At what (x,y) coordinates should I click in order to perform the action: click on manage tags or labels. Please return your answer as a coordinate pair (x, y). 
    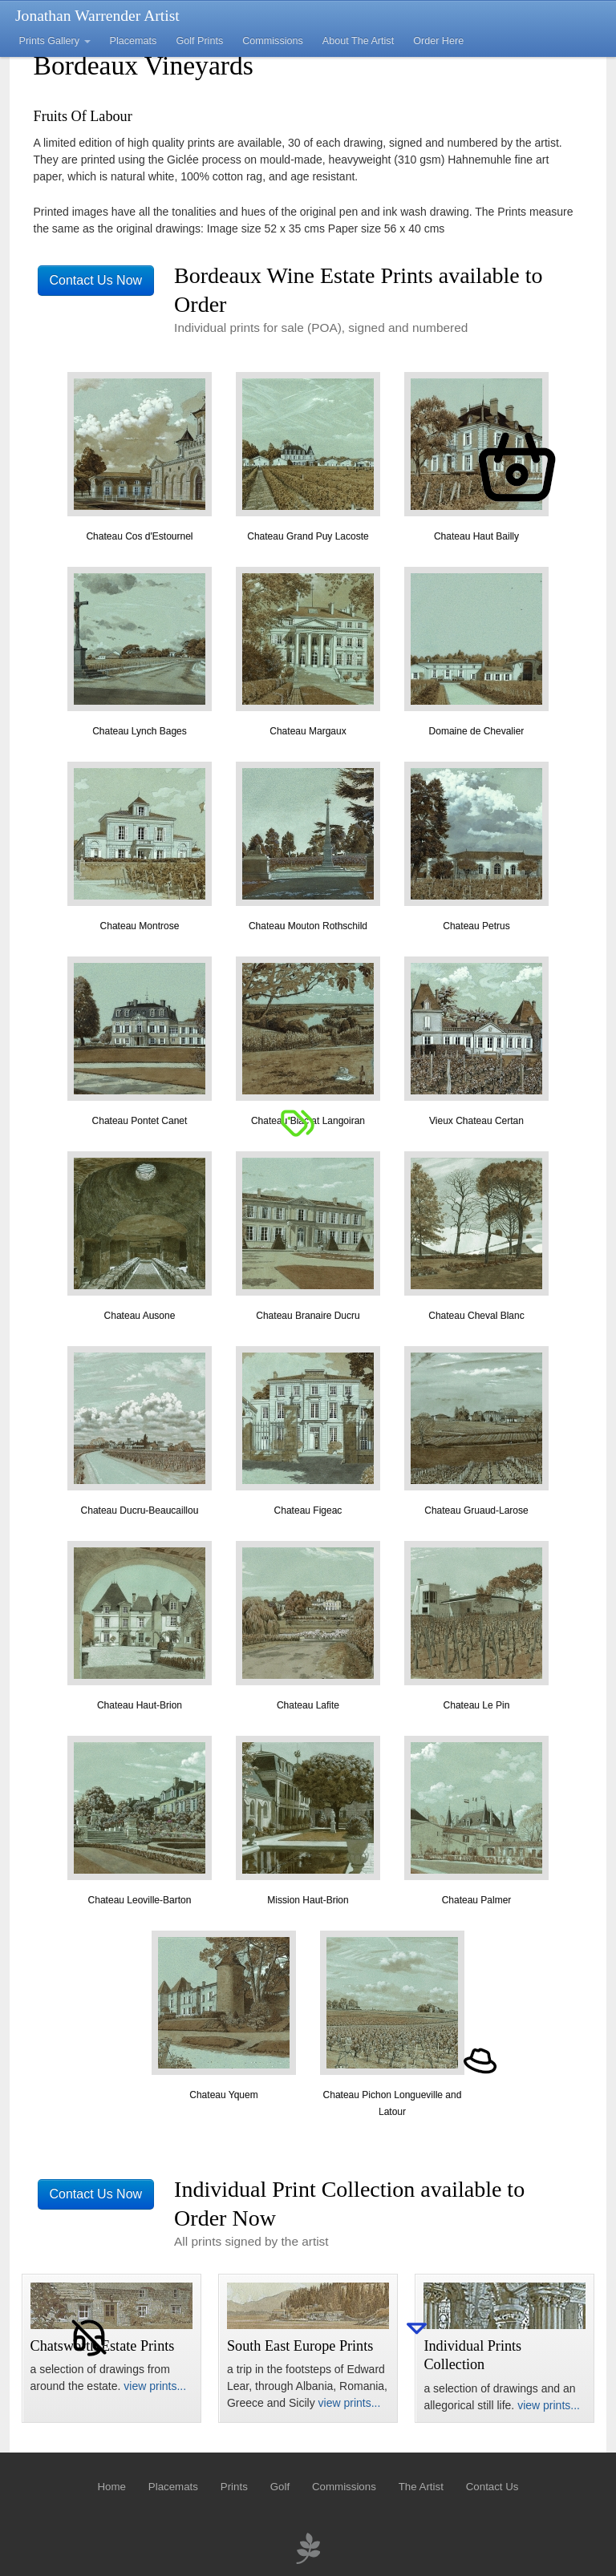
    Looking at the image, I should click on (298, 1122).